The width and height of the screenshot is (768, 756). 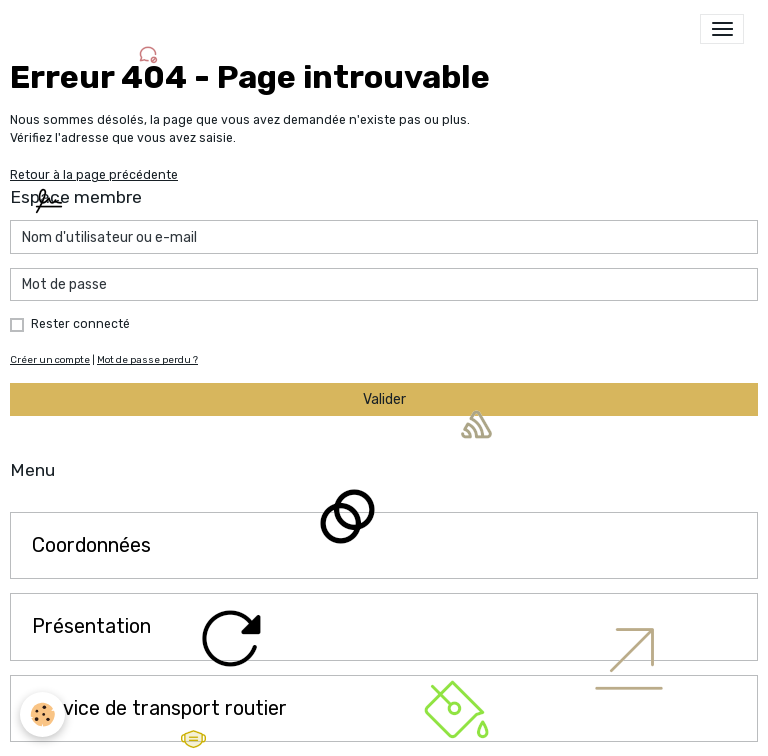 I want to click on toggle blend mode settings, so click(x=347, y=516).